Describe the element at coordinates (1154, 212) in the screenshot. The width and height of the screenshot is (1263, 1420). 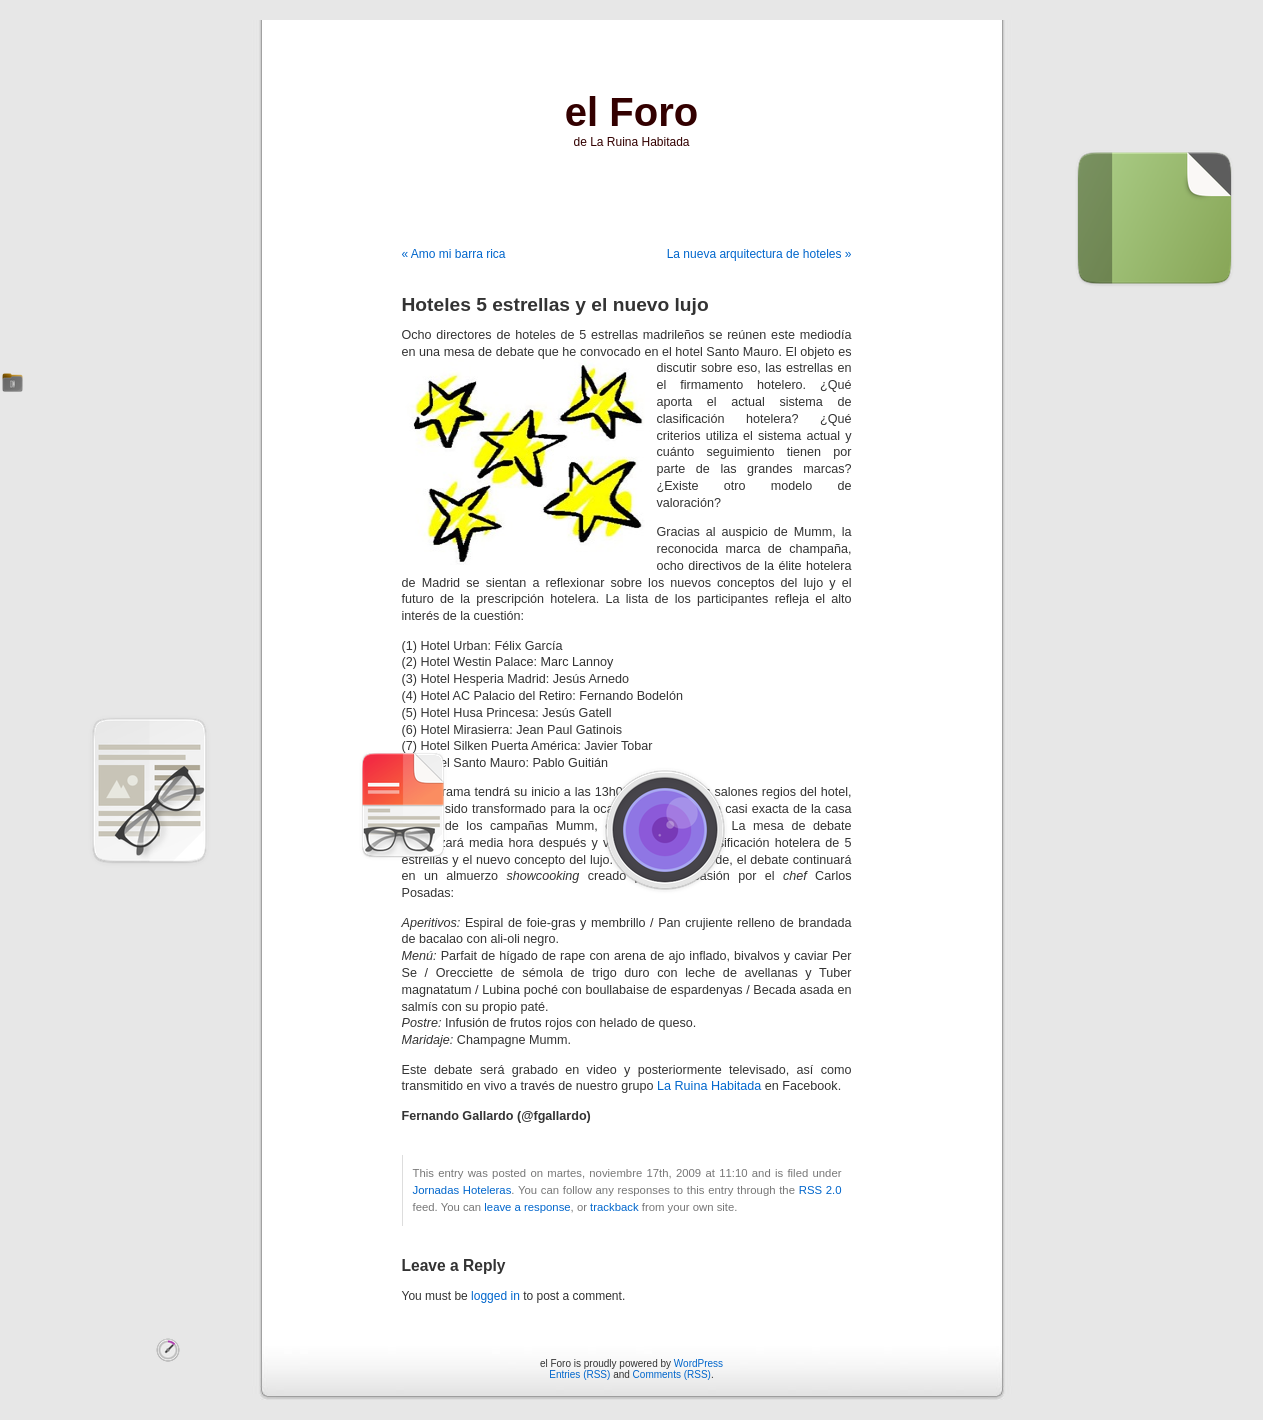
I see `customize desktop theme and appearance` at that location.